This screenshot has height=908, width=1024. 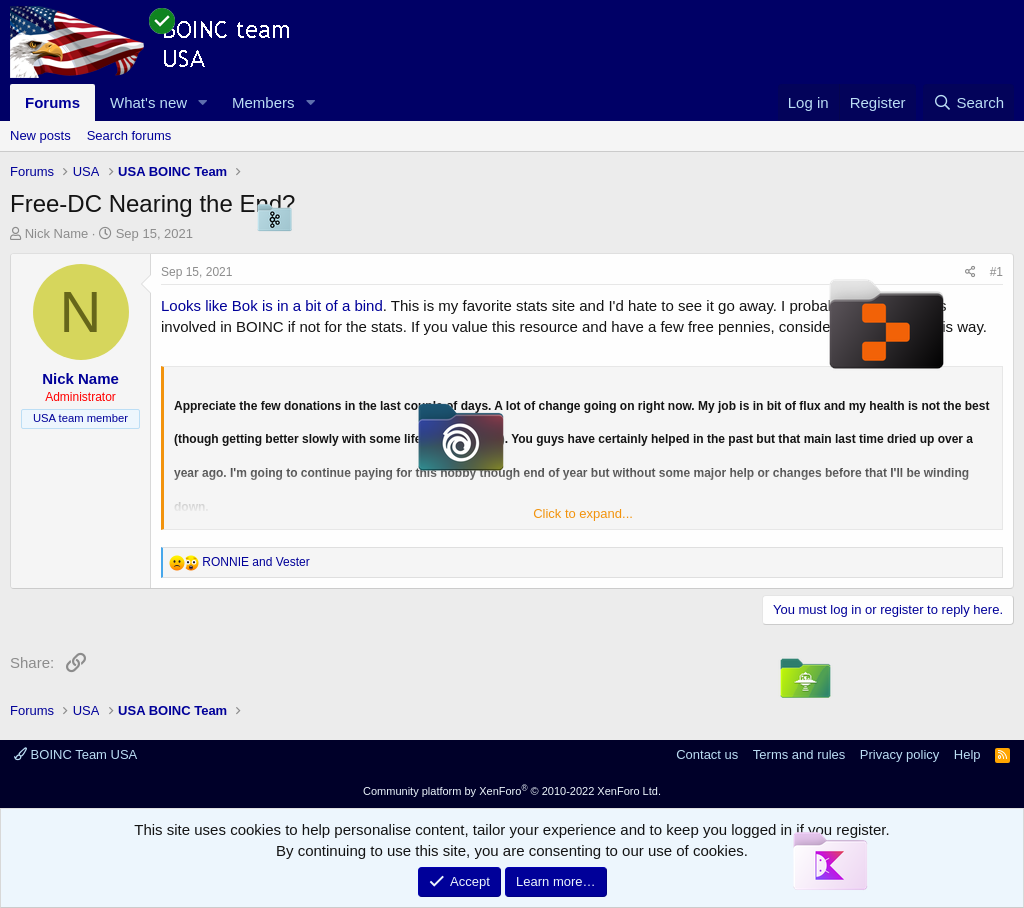 I want to click on open replit project folder, so click(x=886, y=327).